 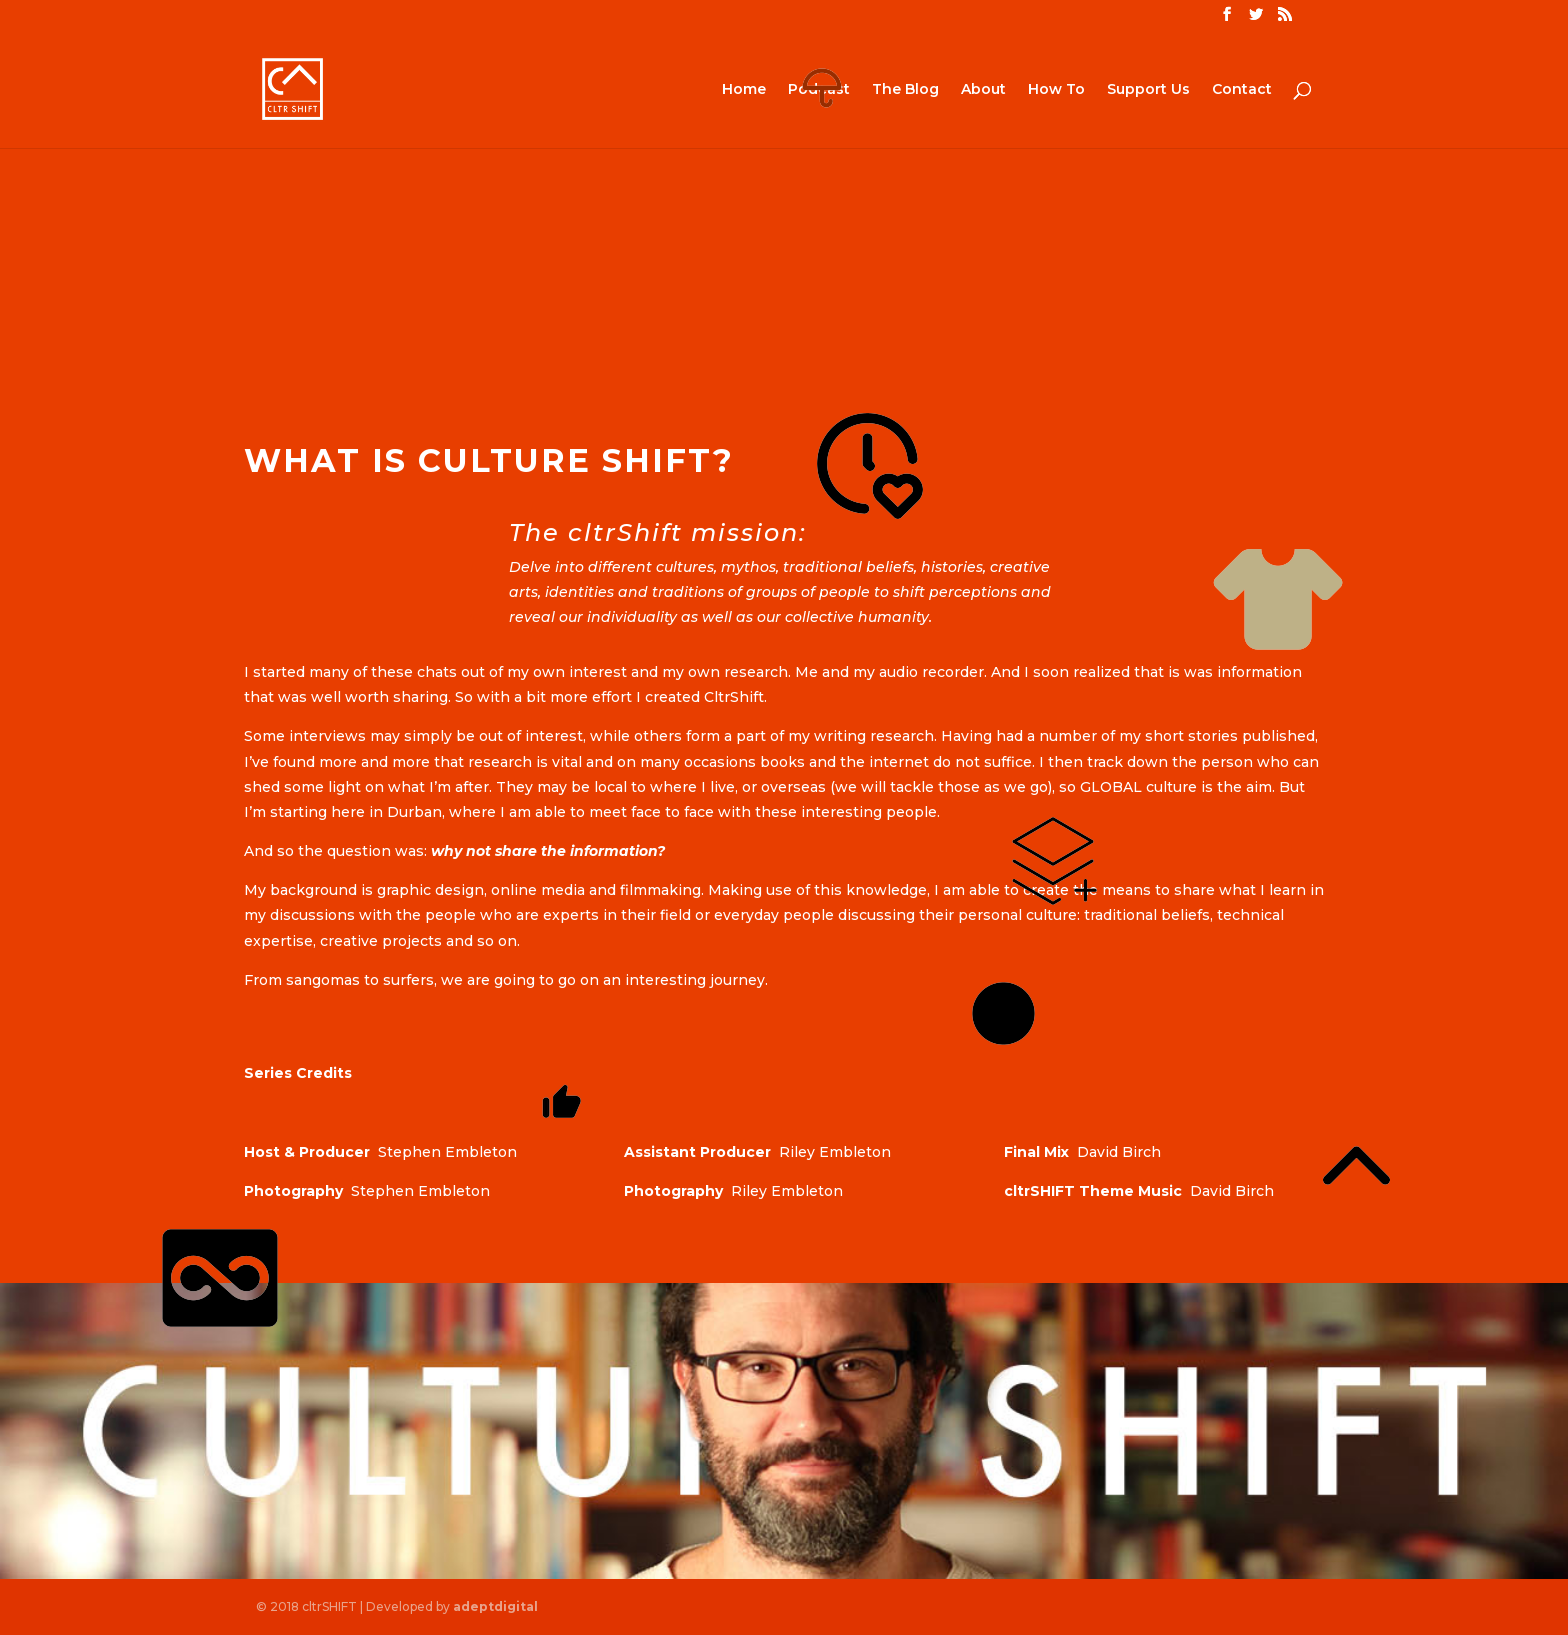 What do you see at coordinates (561, 1102) in the screenshot?
I see `like or upvote content` at bounding box center [561, 1102].